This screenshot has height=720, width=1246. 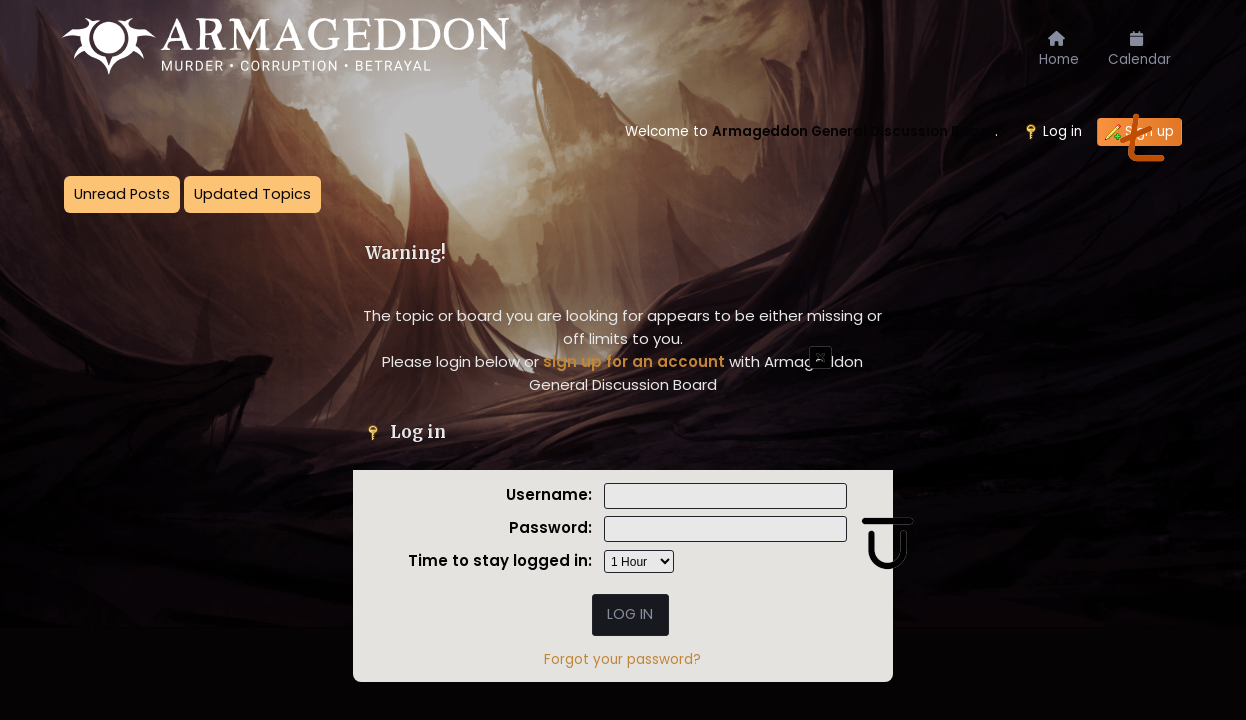 I want to click on apply overline text formatting, so click(x=887, y=543).